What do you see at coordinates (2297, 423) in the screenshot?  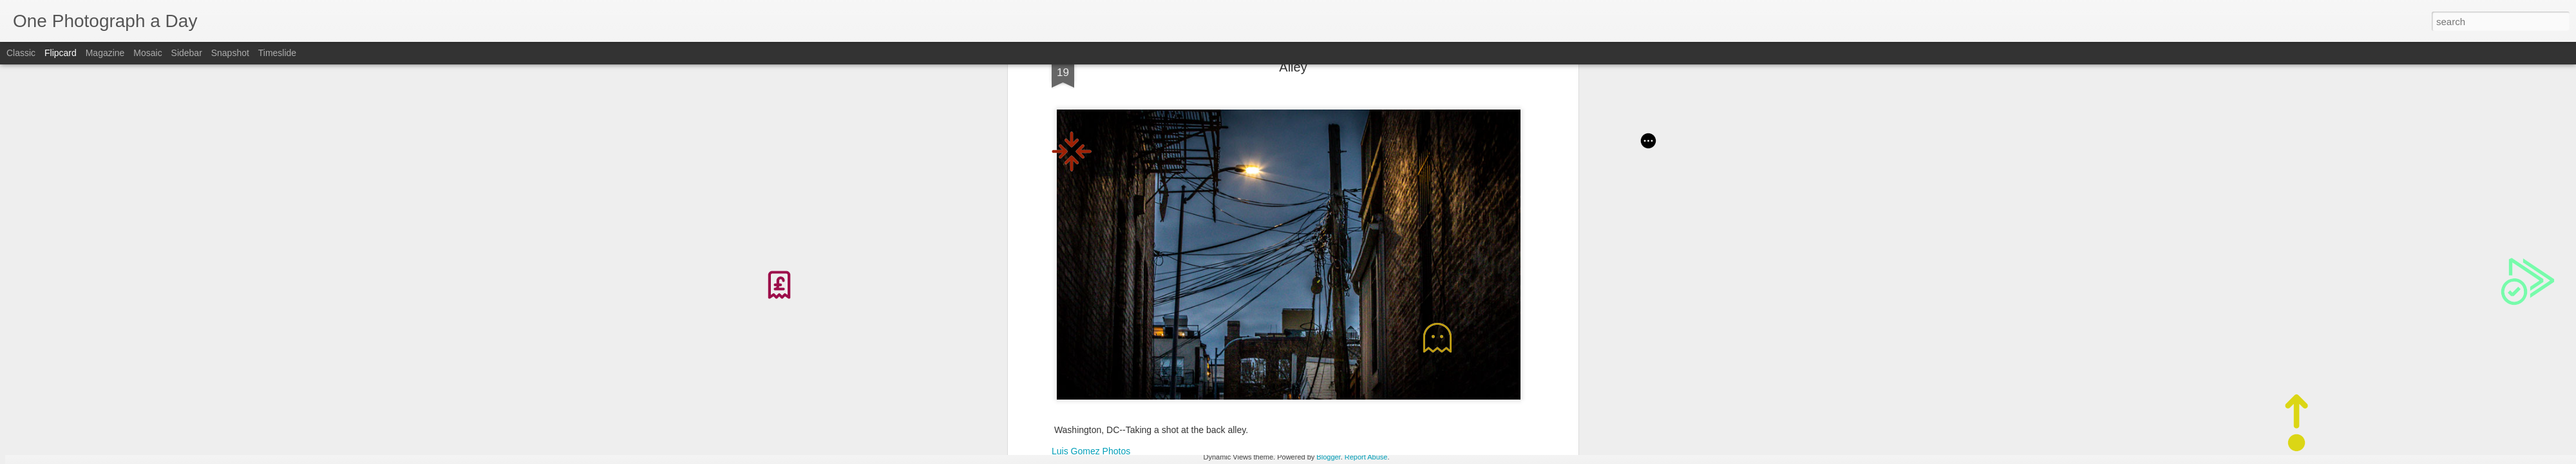 I see `move item up in a list` at bounding box center [2297, 423].